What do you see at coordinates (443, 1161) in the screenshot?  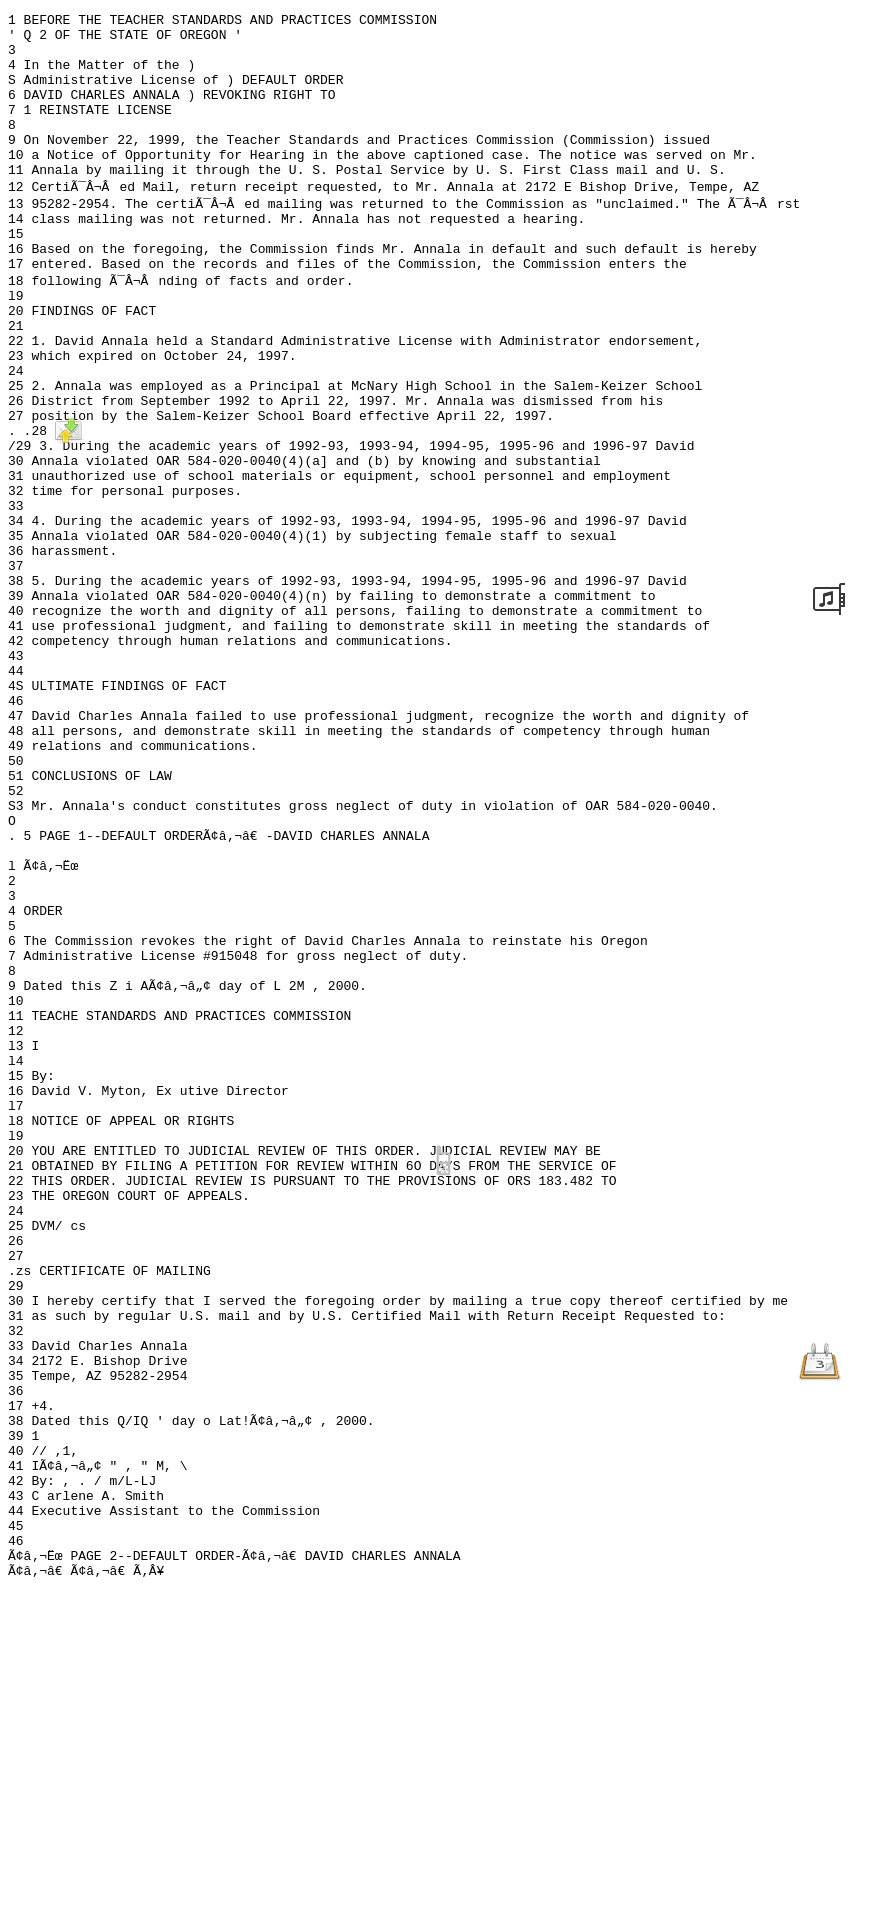 I see `make a phone call` at bounding box center [443, 1161].